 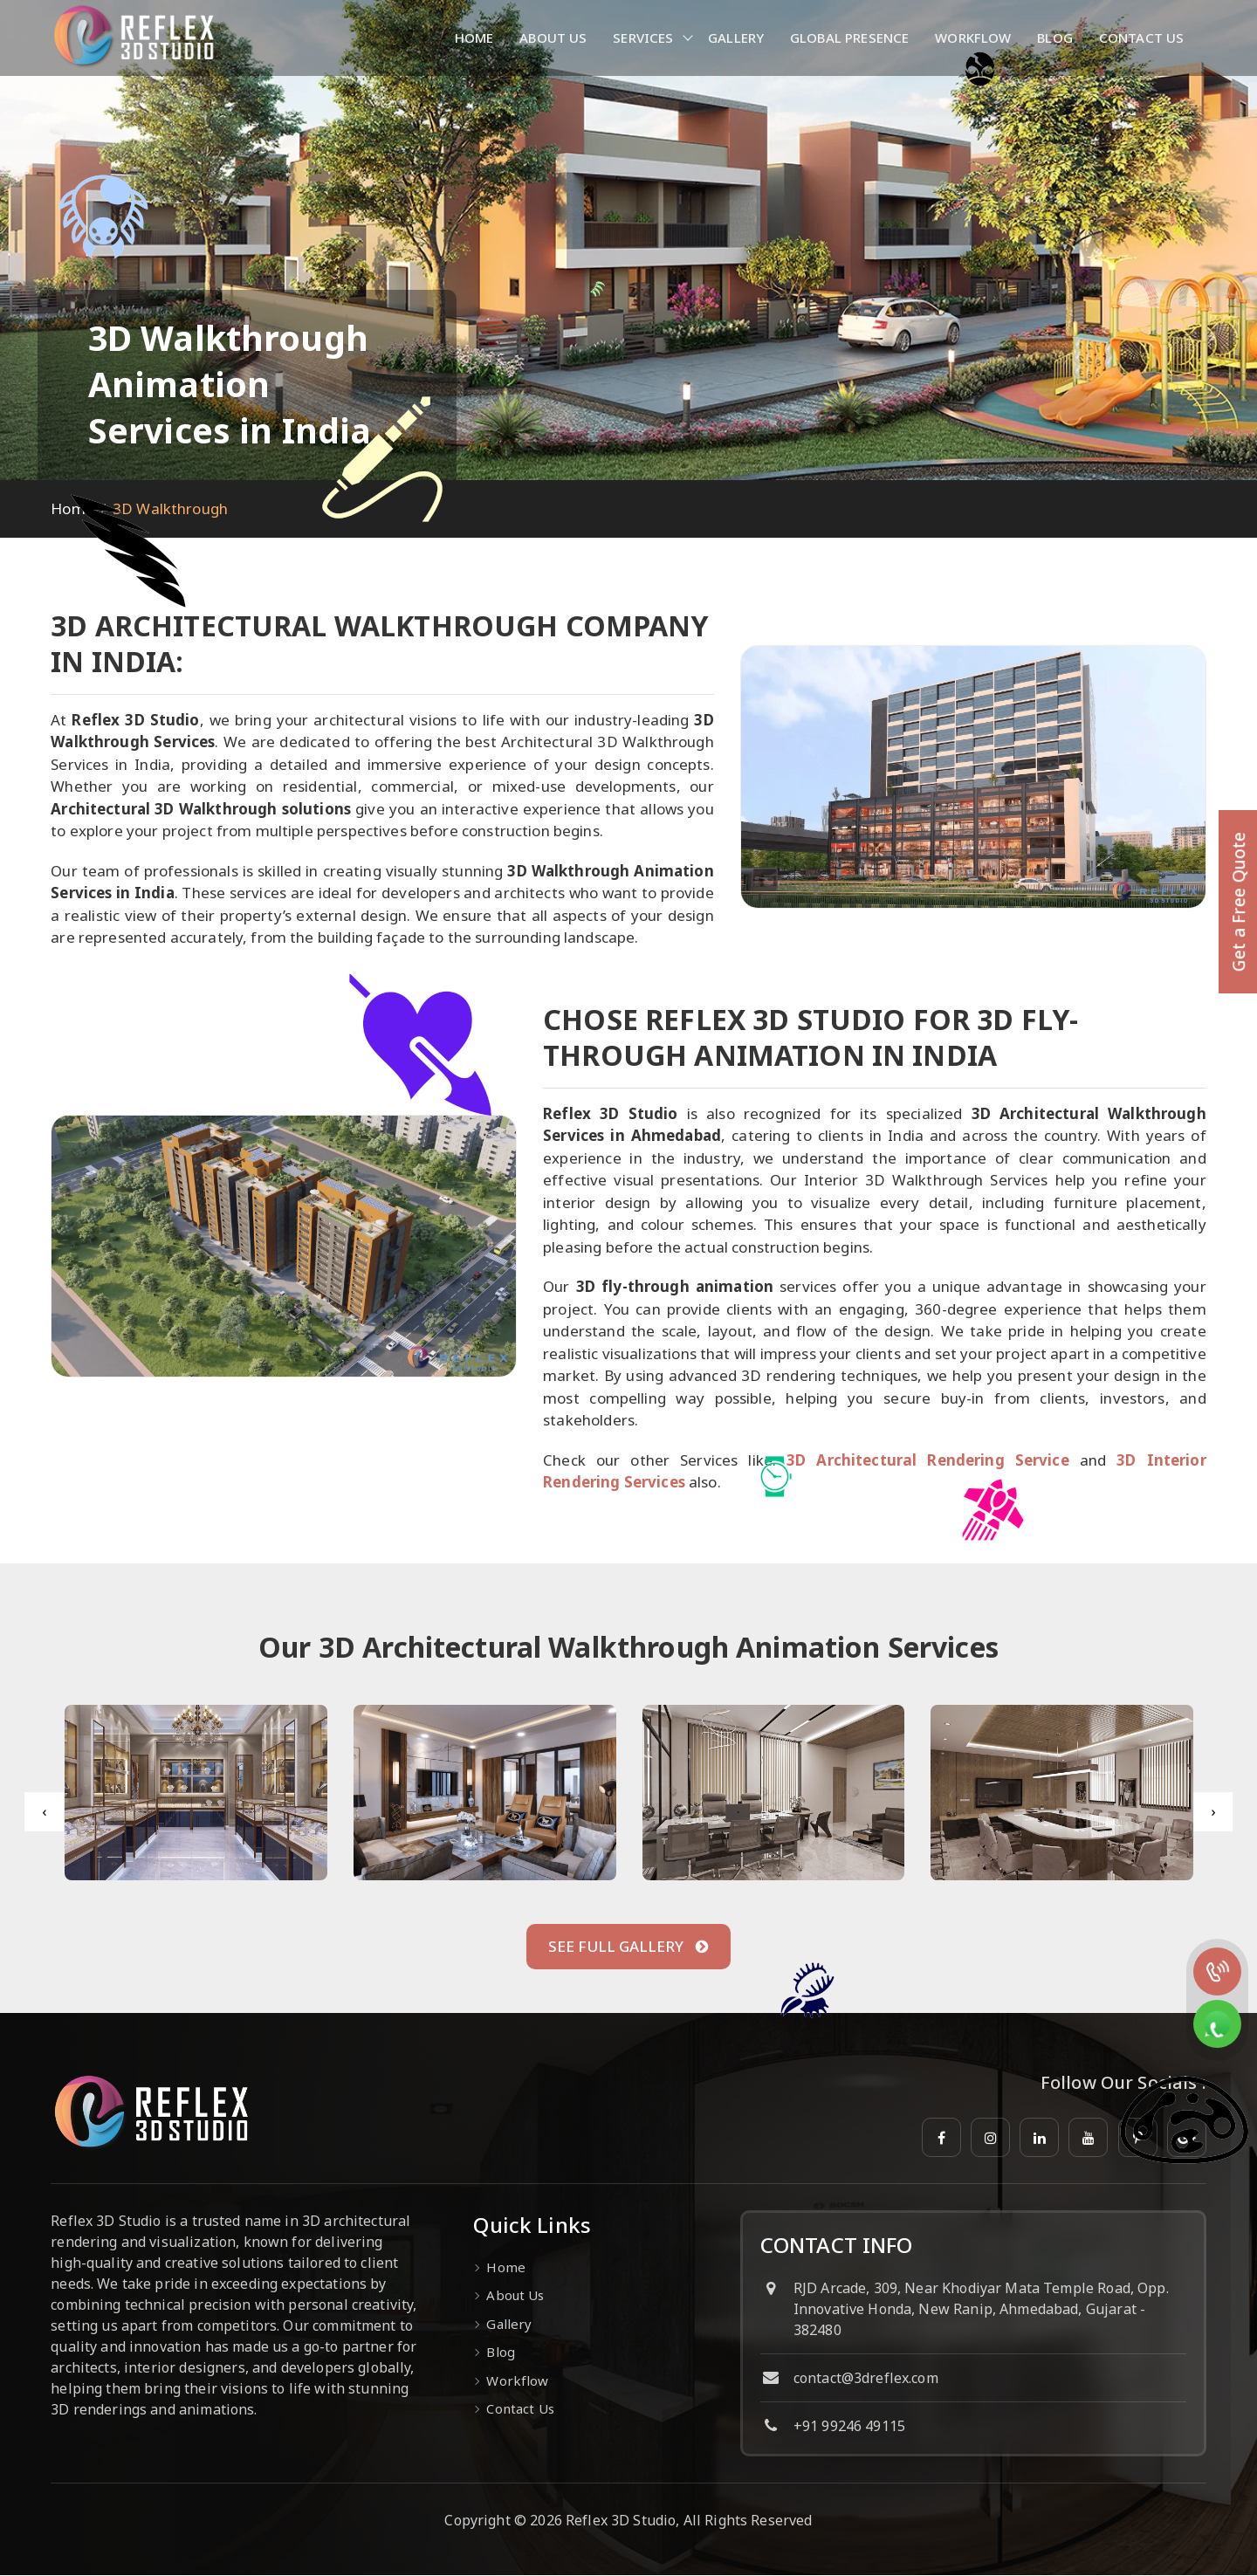 What do you see at coordinates (774, 1476) in the screenshot?
I see `view current time or clock settings` at bounding box center [774, 1476].